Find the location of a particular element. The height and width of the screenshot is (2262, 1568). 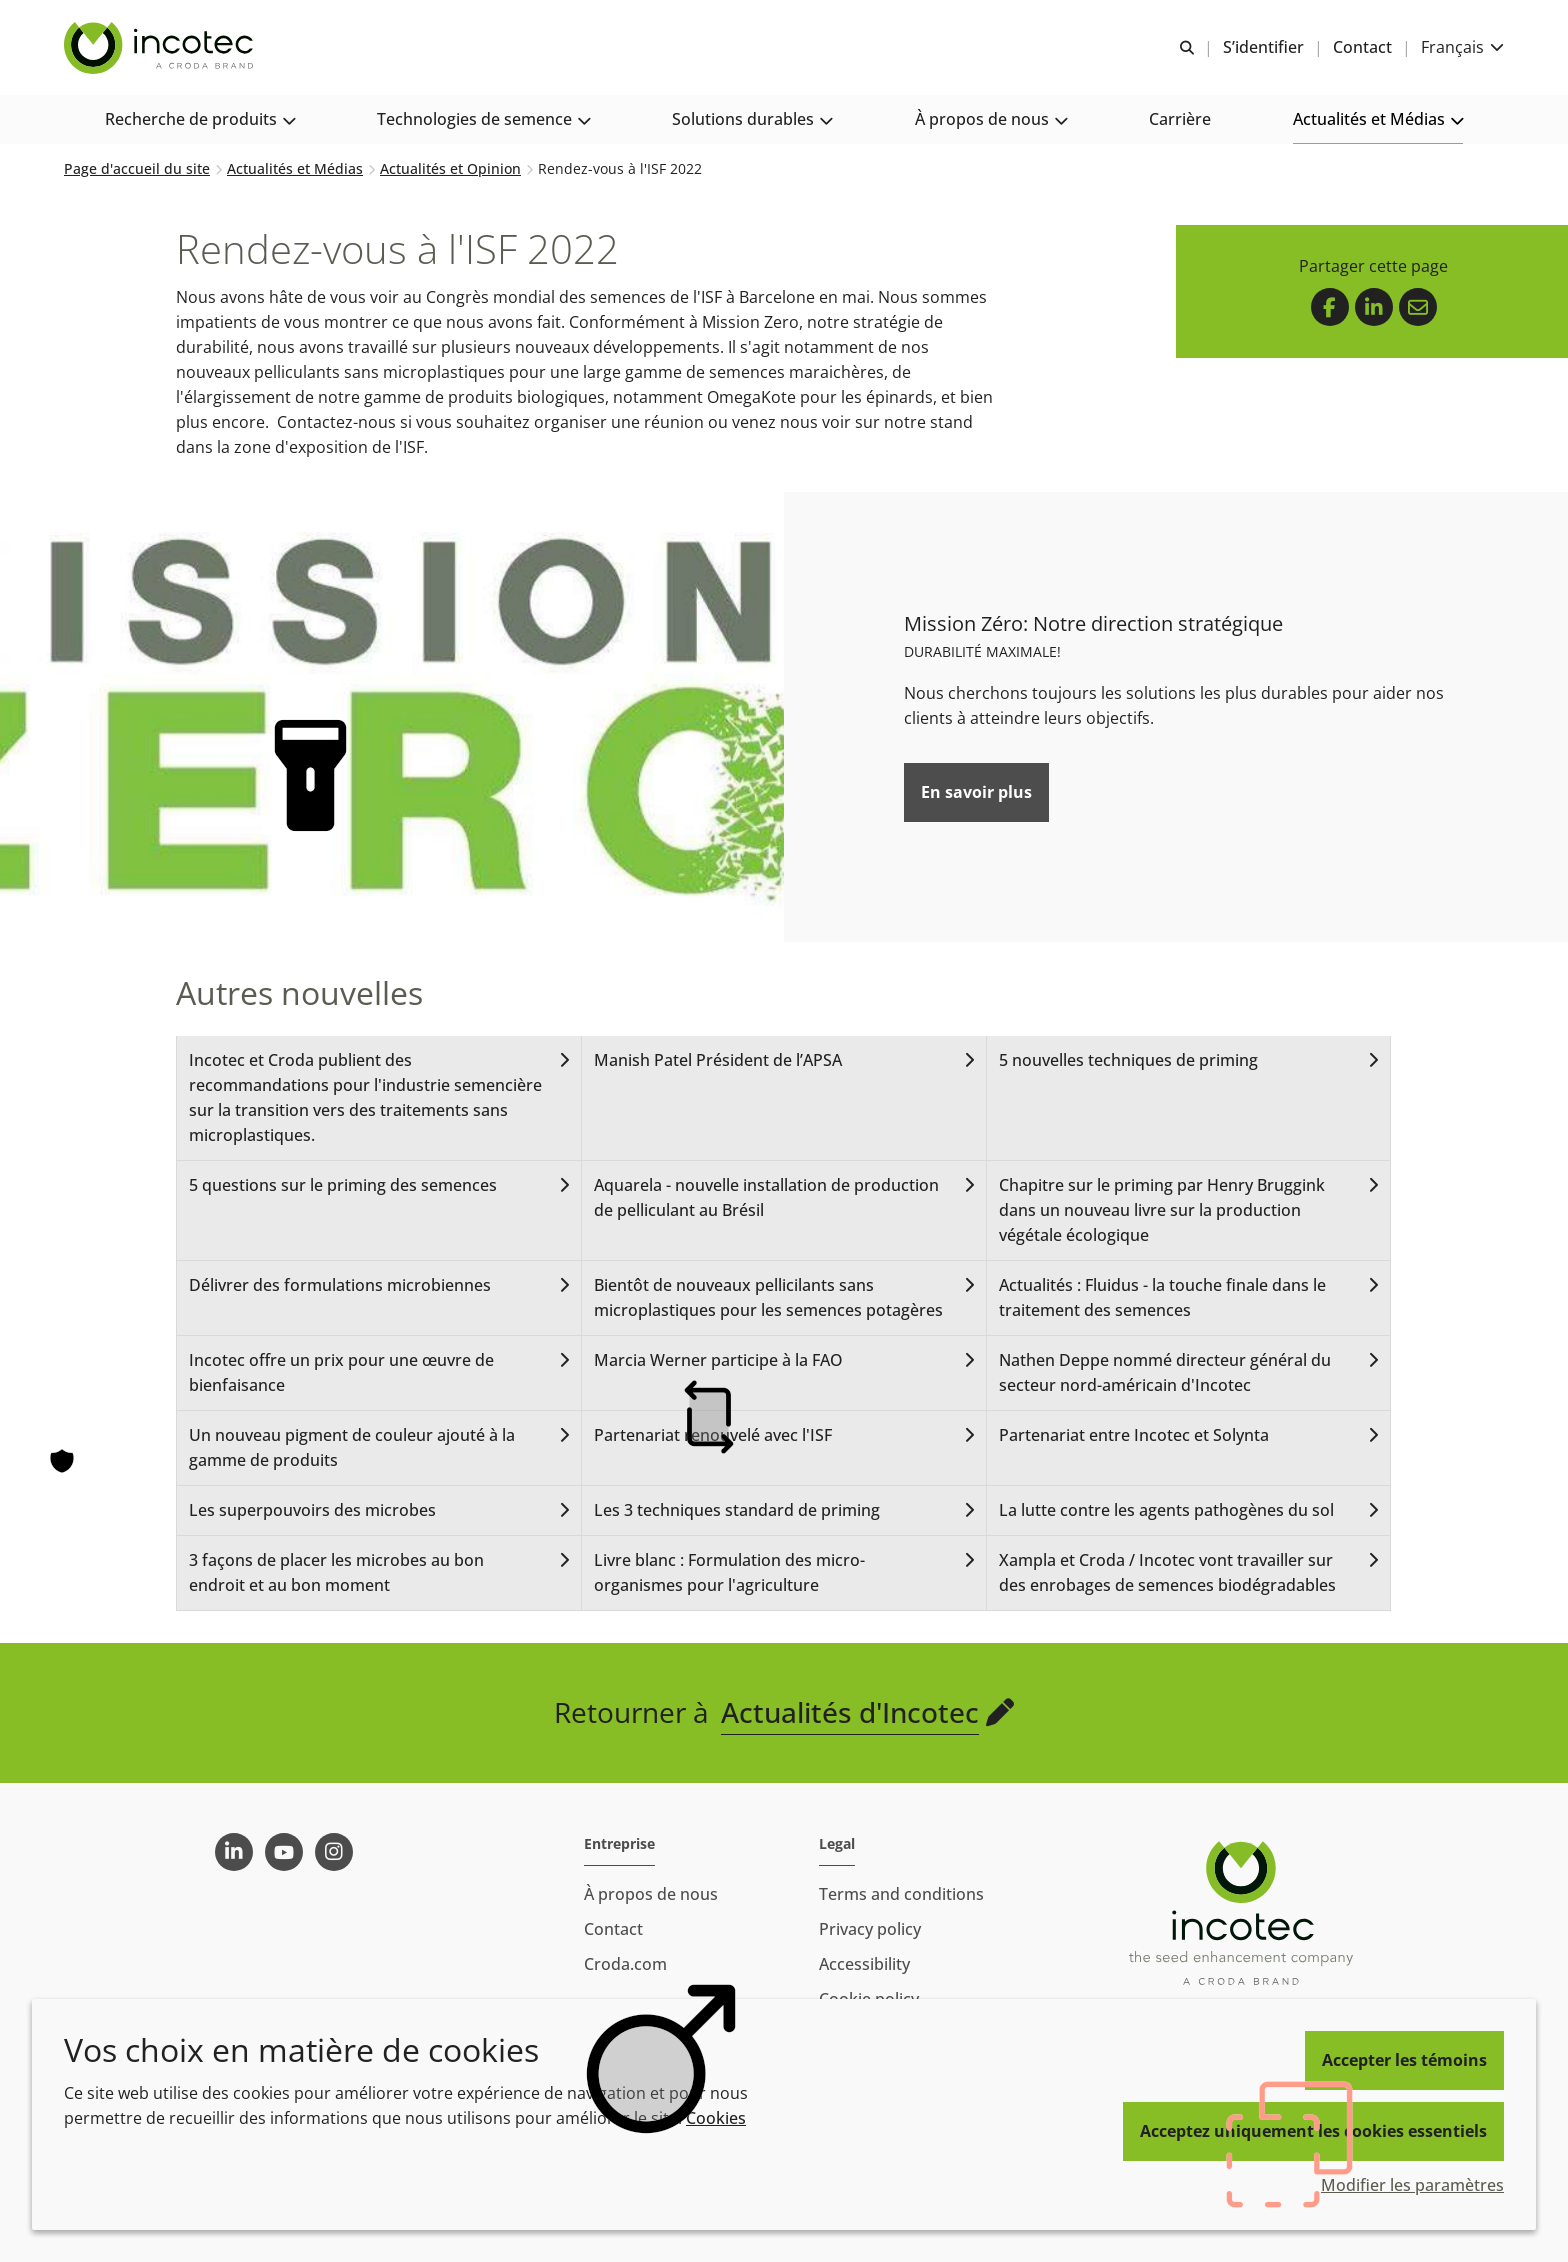

rotate your device orientation is located at coordinates (709, 1417).